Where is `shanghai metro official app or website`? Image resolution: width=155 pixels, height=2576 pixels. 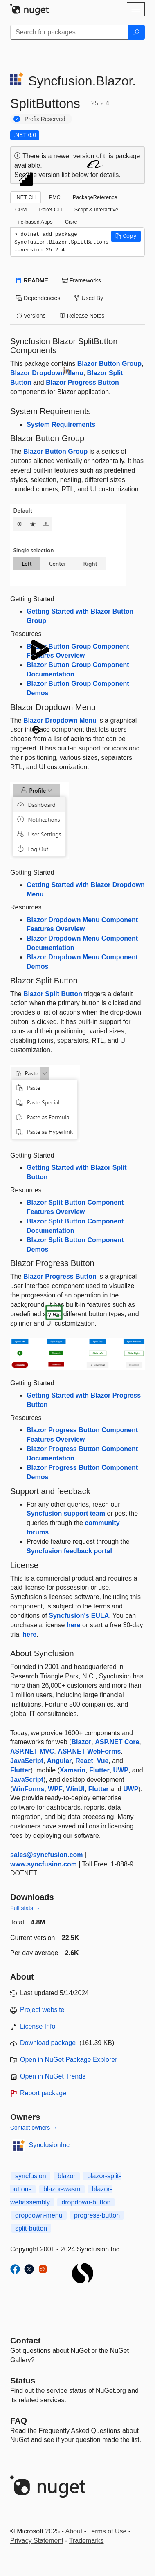 shanghai metro official app or website is located at coordinates (36, 730).